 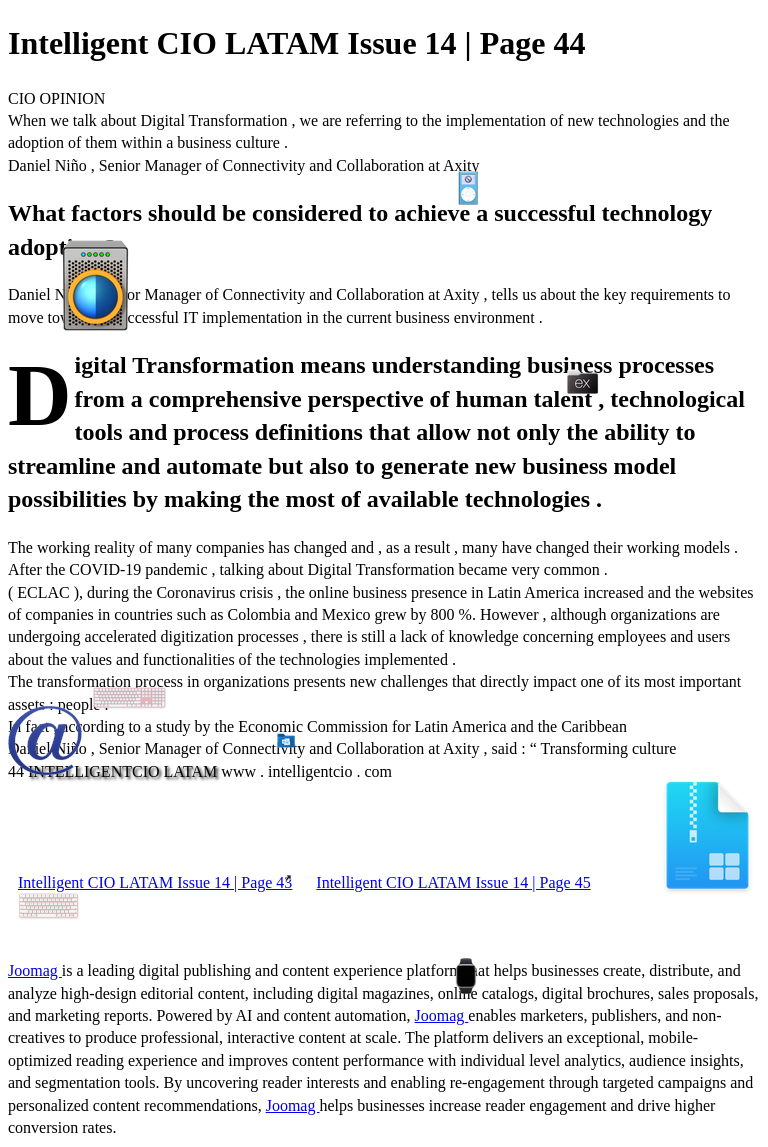 I want to click on indicates iPod device is unavailable or disconnected, so click(x=468, y=188).